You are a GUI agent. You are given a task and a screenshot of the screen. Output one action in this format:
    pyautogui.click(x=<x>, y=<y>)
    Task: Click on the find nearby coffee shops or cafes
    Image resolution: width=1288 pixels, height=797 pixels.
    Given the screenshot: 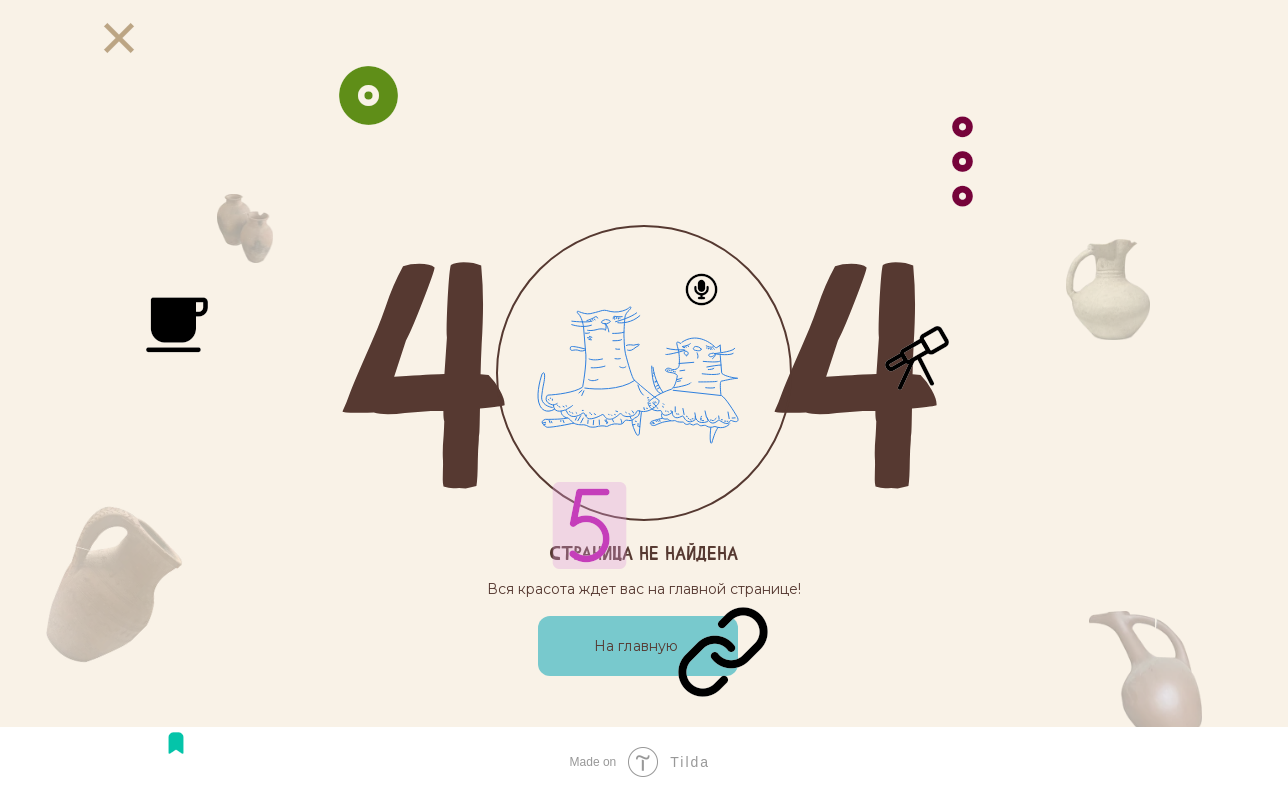 What is the action you would take?
    pyautogui.click(x=177, y=326)
    